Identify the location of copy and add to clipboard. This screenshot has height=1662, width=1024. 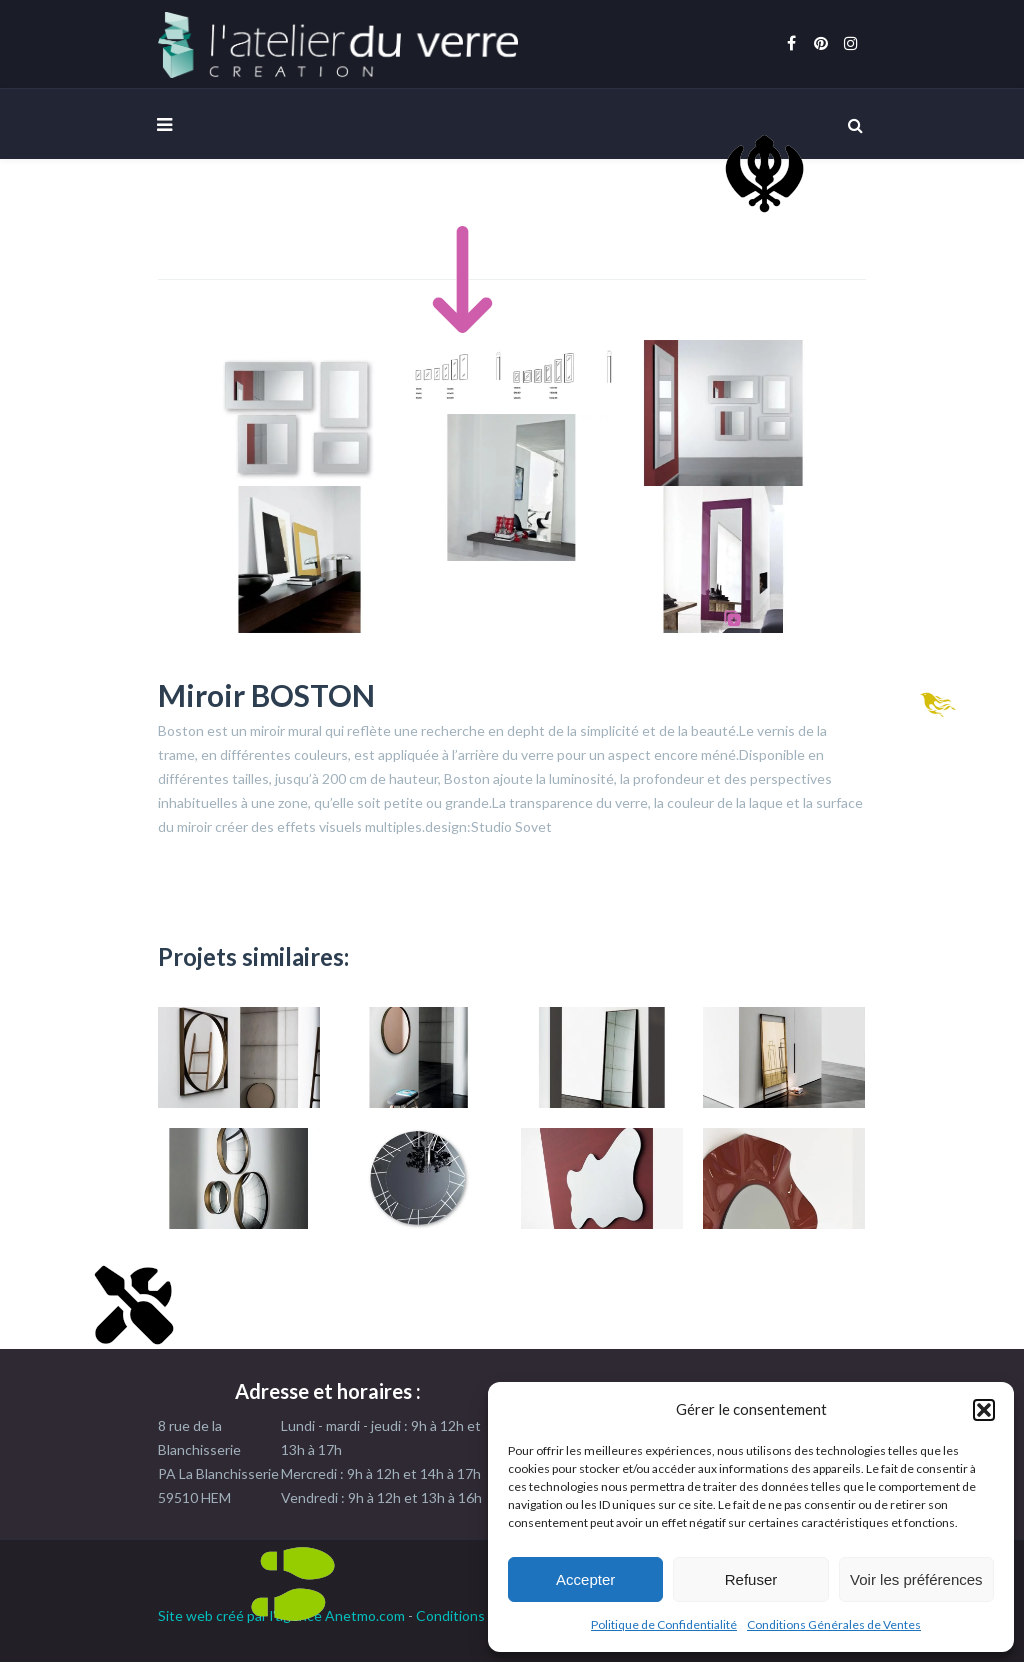
(732, 618).